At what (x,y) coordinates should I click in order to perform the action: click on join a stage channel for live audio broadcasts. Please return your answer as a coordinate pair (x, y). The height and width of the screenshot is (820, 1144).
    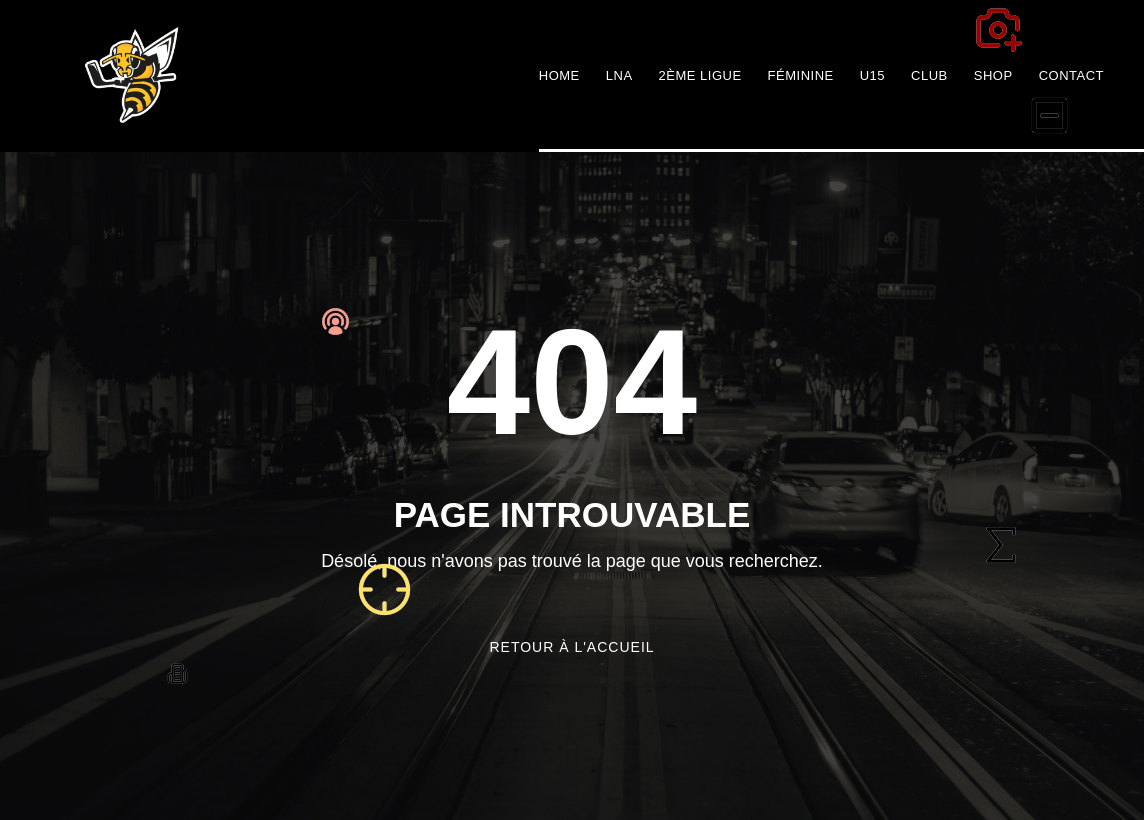
    Looking at the image, I should click on (335, 321).